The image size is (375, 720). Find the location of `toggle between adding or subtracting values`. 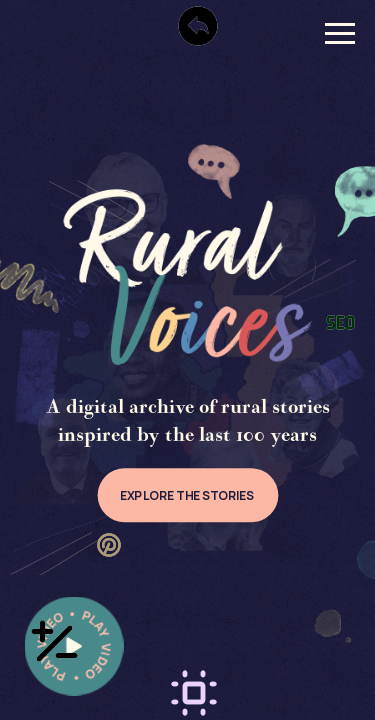

toggle between adding or subtracting values is located at coordinates (54, 643).